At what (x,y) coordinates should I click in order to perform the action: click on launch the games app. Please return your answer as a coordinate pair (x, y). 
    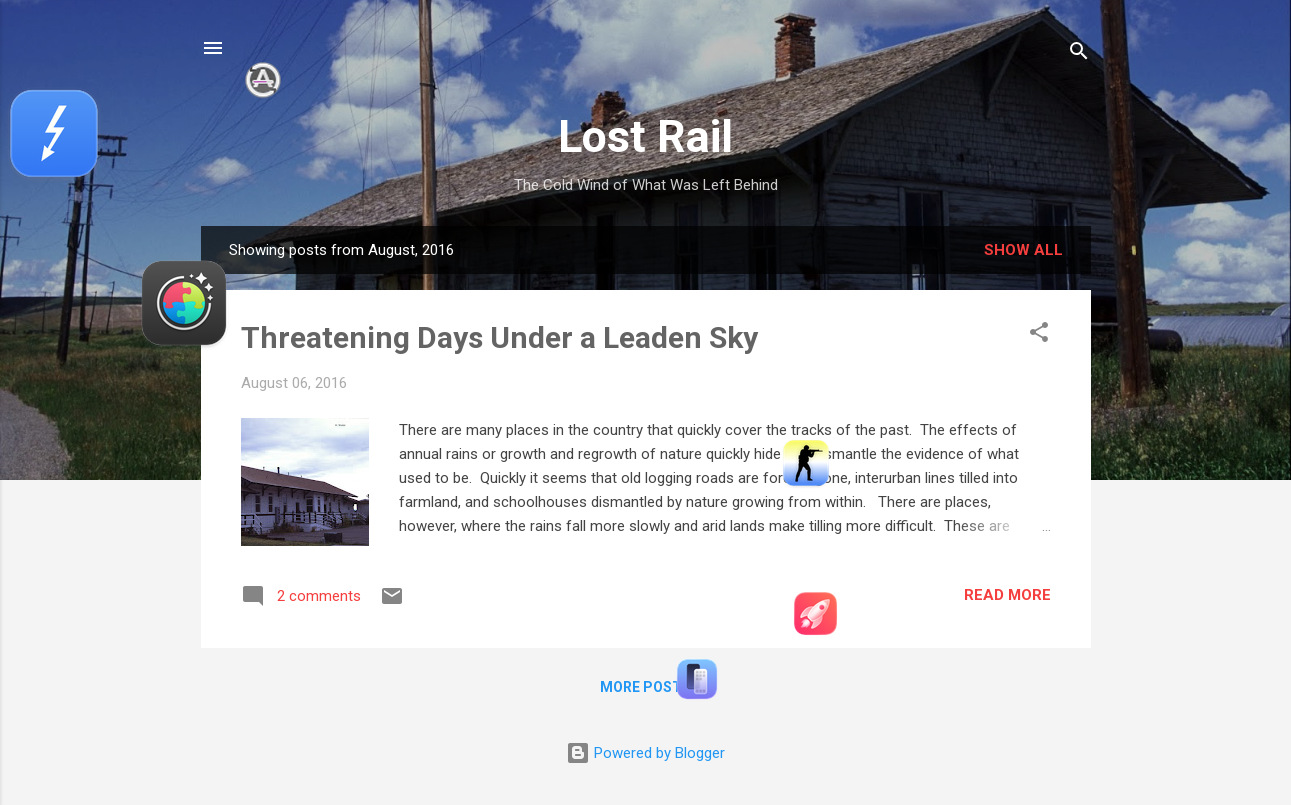
    Looking at the image, I should click on (815, 613).